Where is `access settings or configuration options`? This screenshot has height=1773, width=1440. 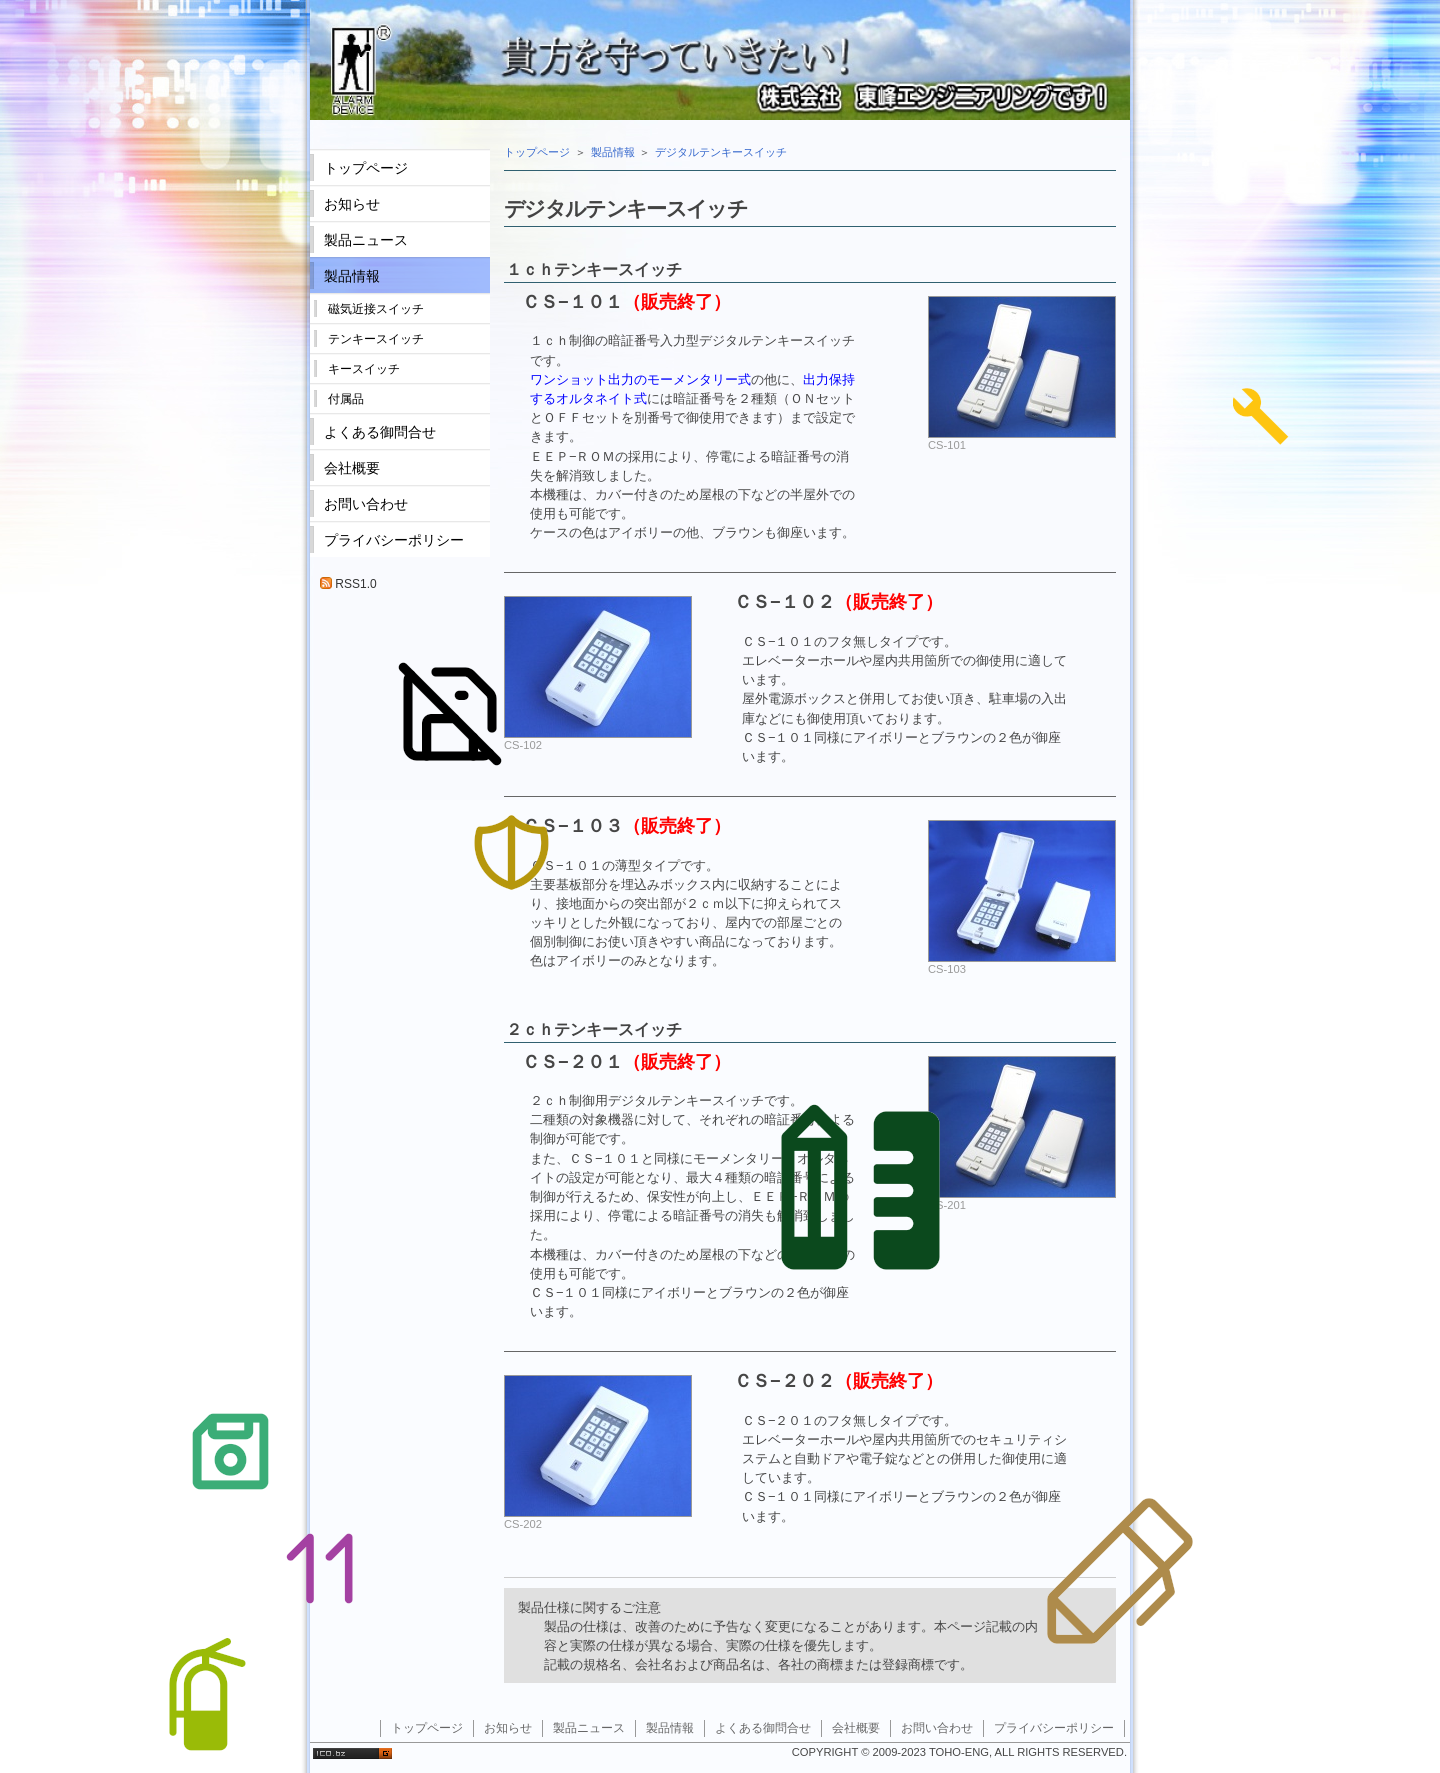 access settings or configuration options is located at coordinates (1261, 416).